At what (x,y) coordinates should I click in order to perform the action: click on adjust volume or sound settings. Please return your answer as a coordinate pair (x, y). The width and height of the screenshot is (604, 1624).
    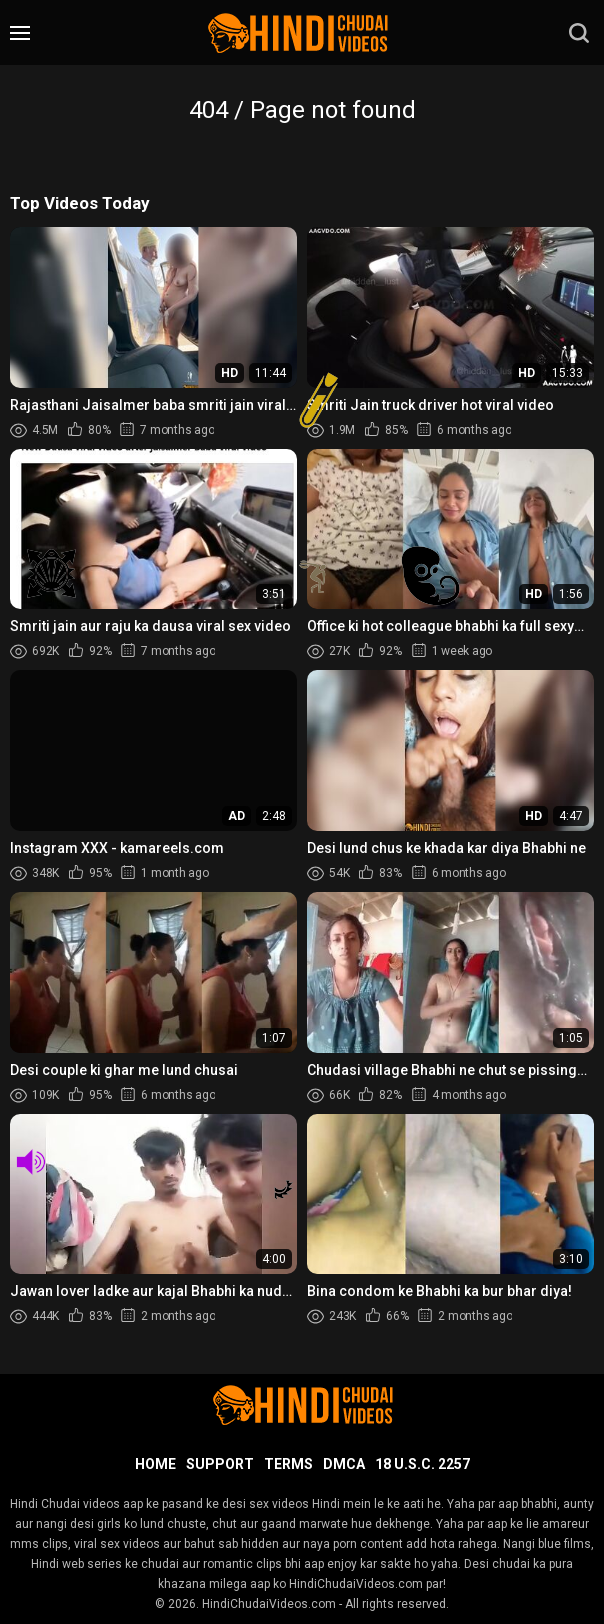
    Looking at the image, I should click on (31, 1162).